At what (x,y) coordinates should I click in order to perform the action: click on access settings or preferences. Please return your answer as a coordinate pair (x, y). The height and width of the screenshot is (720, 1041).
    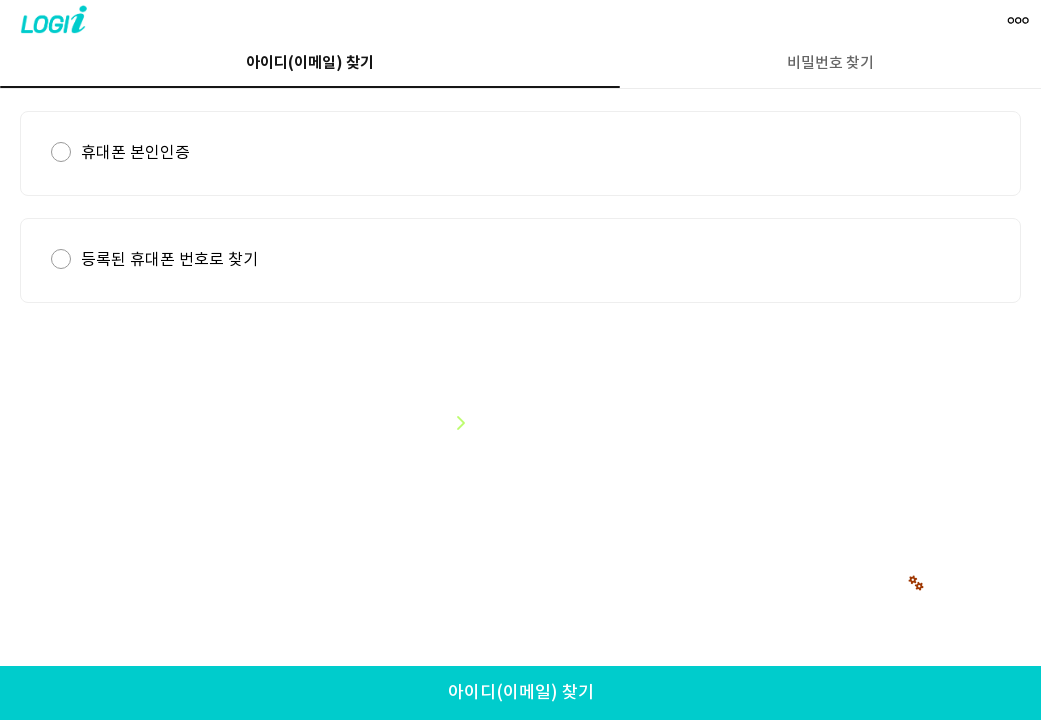
    Looking at the image, I should click on (916, 583).